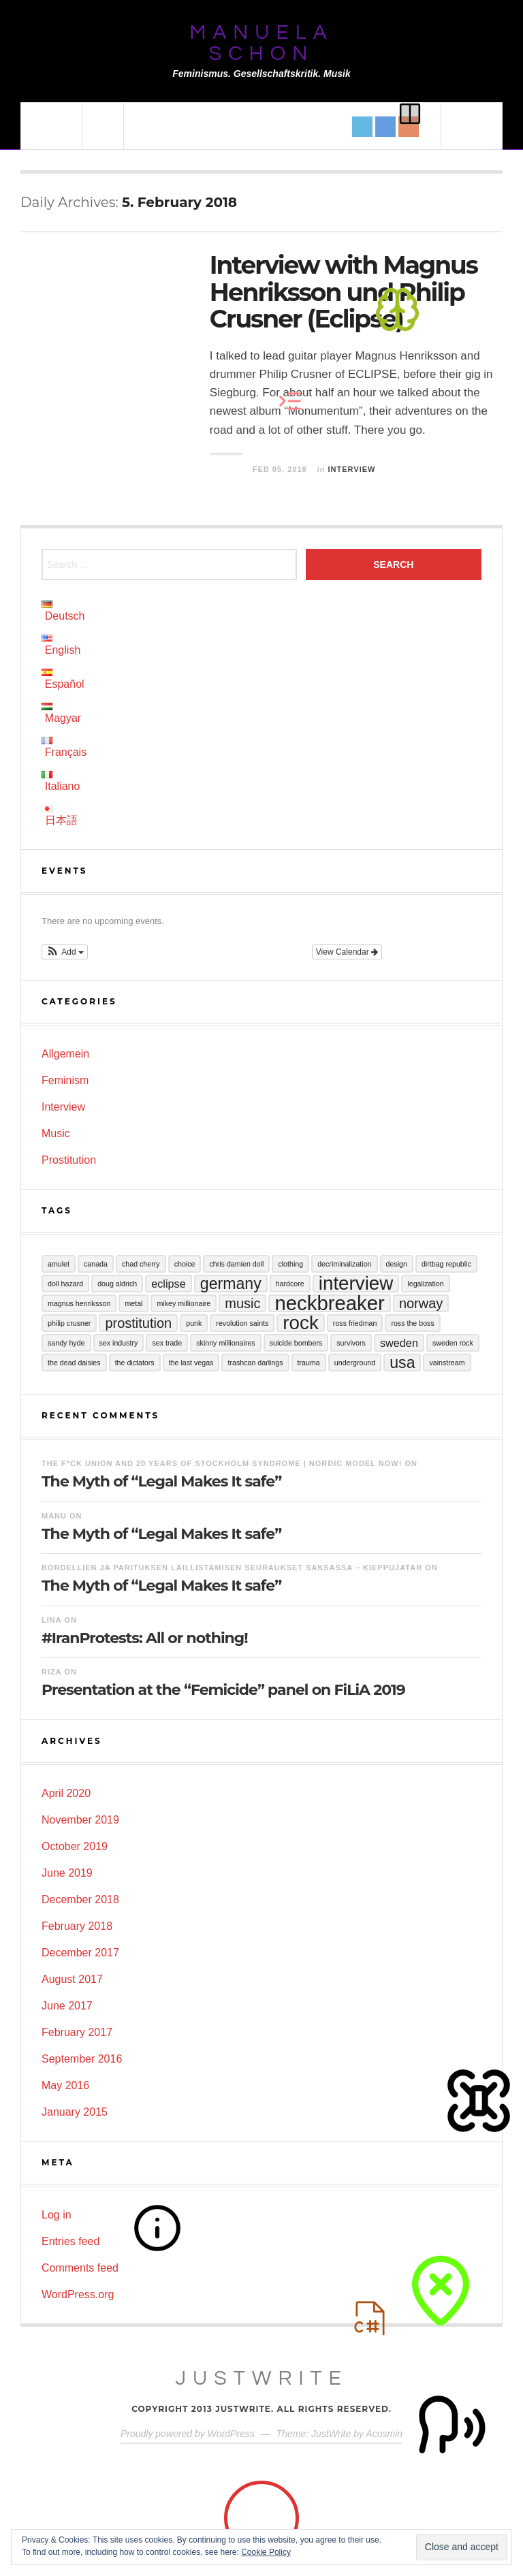  I want to click on view more information or details, so click(157, 2228).